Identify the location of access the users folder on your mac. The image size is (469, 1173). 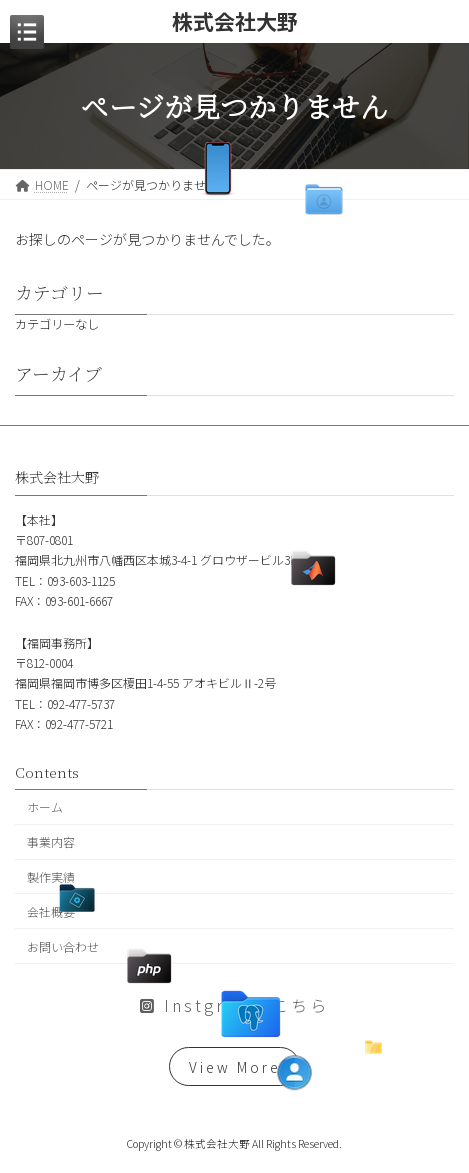
(324, 199).